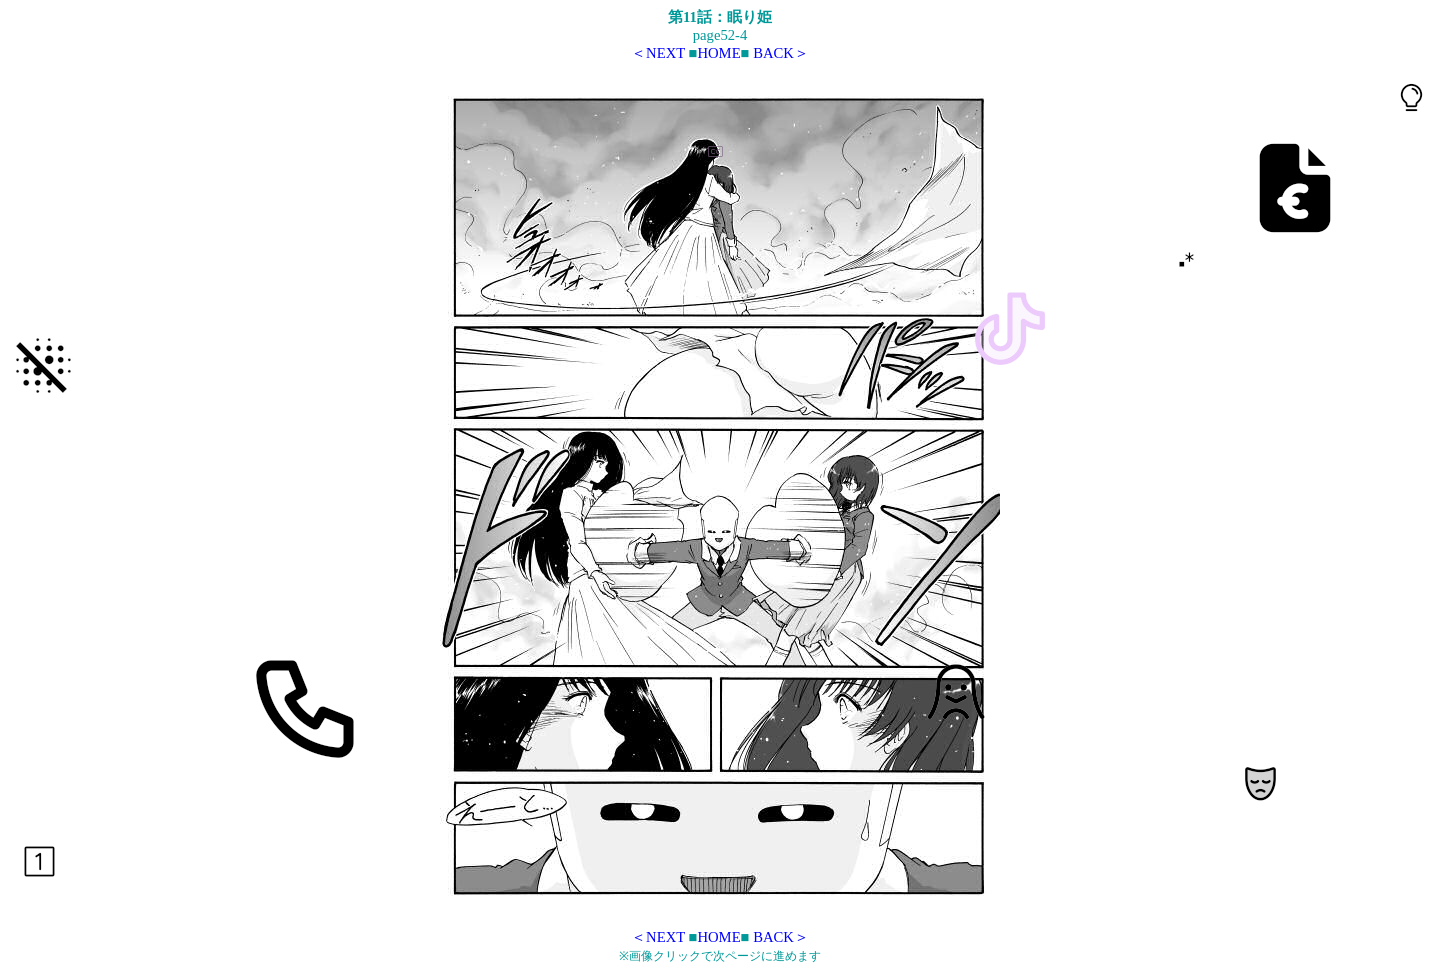 The height and width of the screenshot is (973, 1440). I want to click on toggle regular expression search mode, so click(1186, 259).